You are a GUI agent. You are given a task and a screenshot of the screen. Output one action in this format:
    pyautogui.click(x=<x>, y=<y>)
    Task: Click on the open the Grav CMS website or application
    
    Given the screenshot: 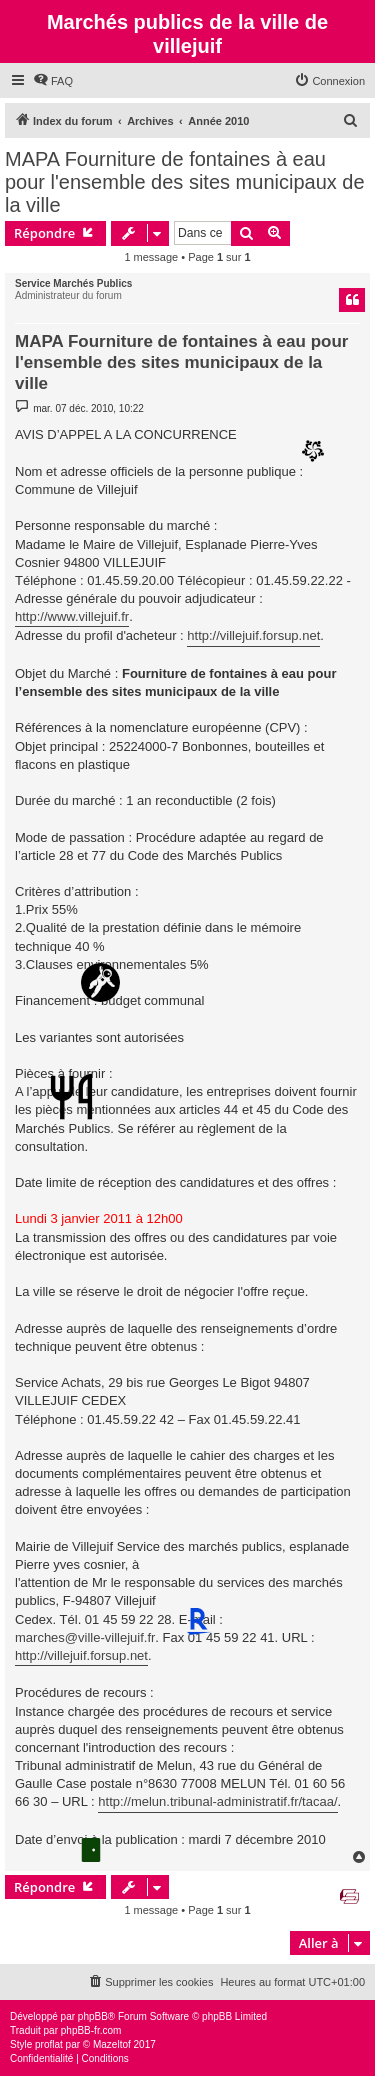 What is the action you would take?
    pyautogui.click(x=100, y=982)
    